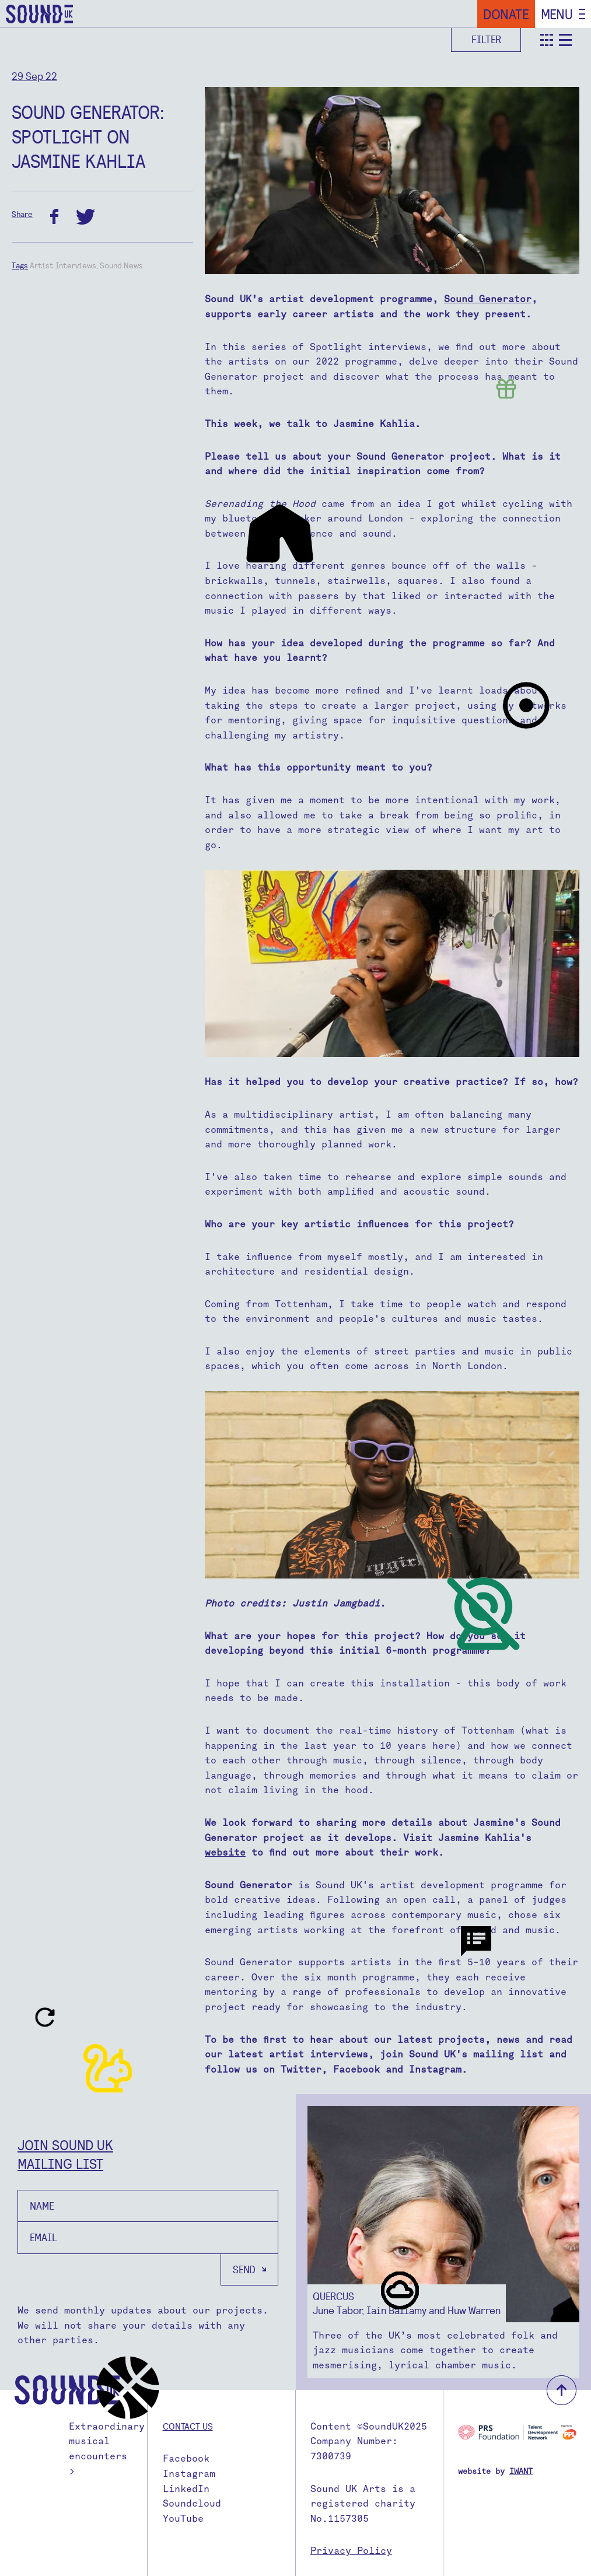  I want to click on view speaker notes or presentation notes, so click(476, 1941).